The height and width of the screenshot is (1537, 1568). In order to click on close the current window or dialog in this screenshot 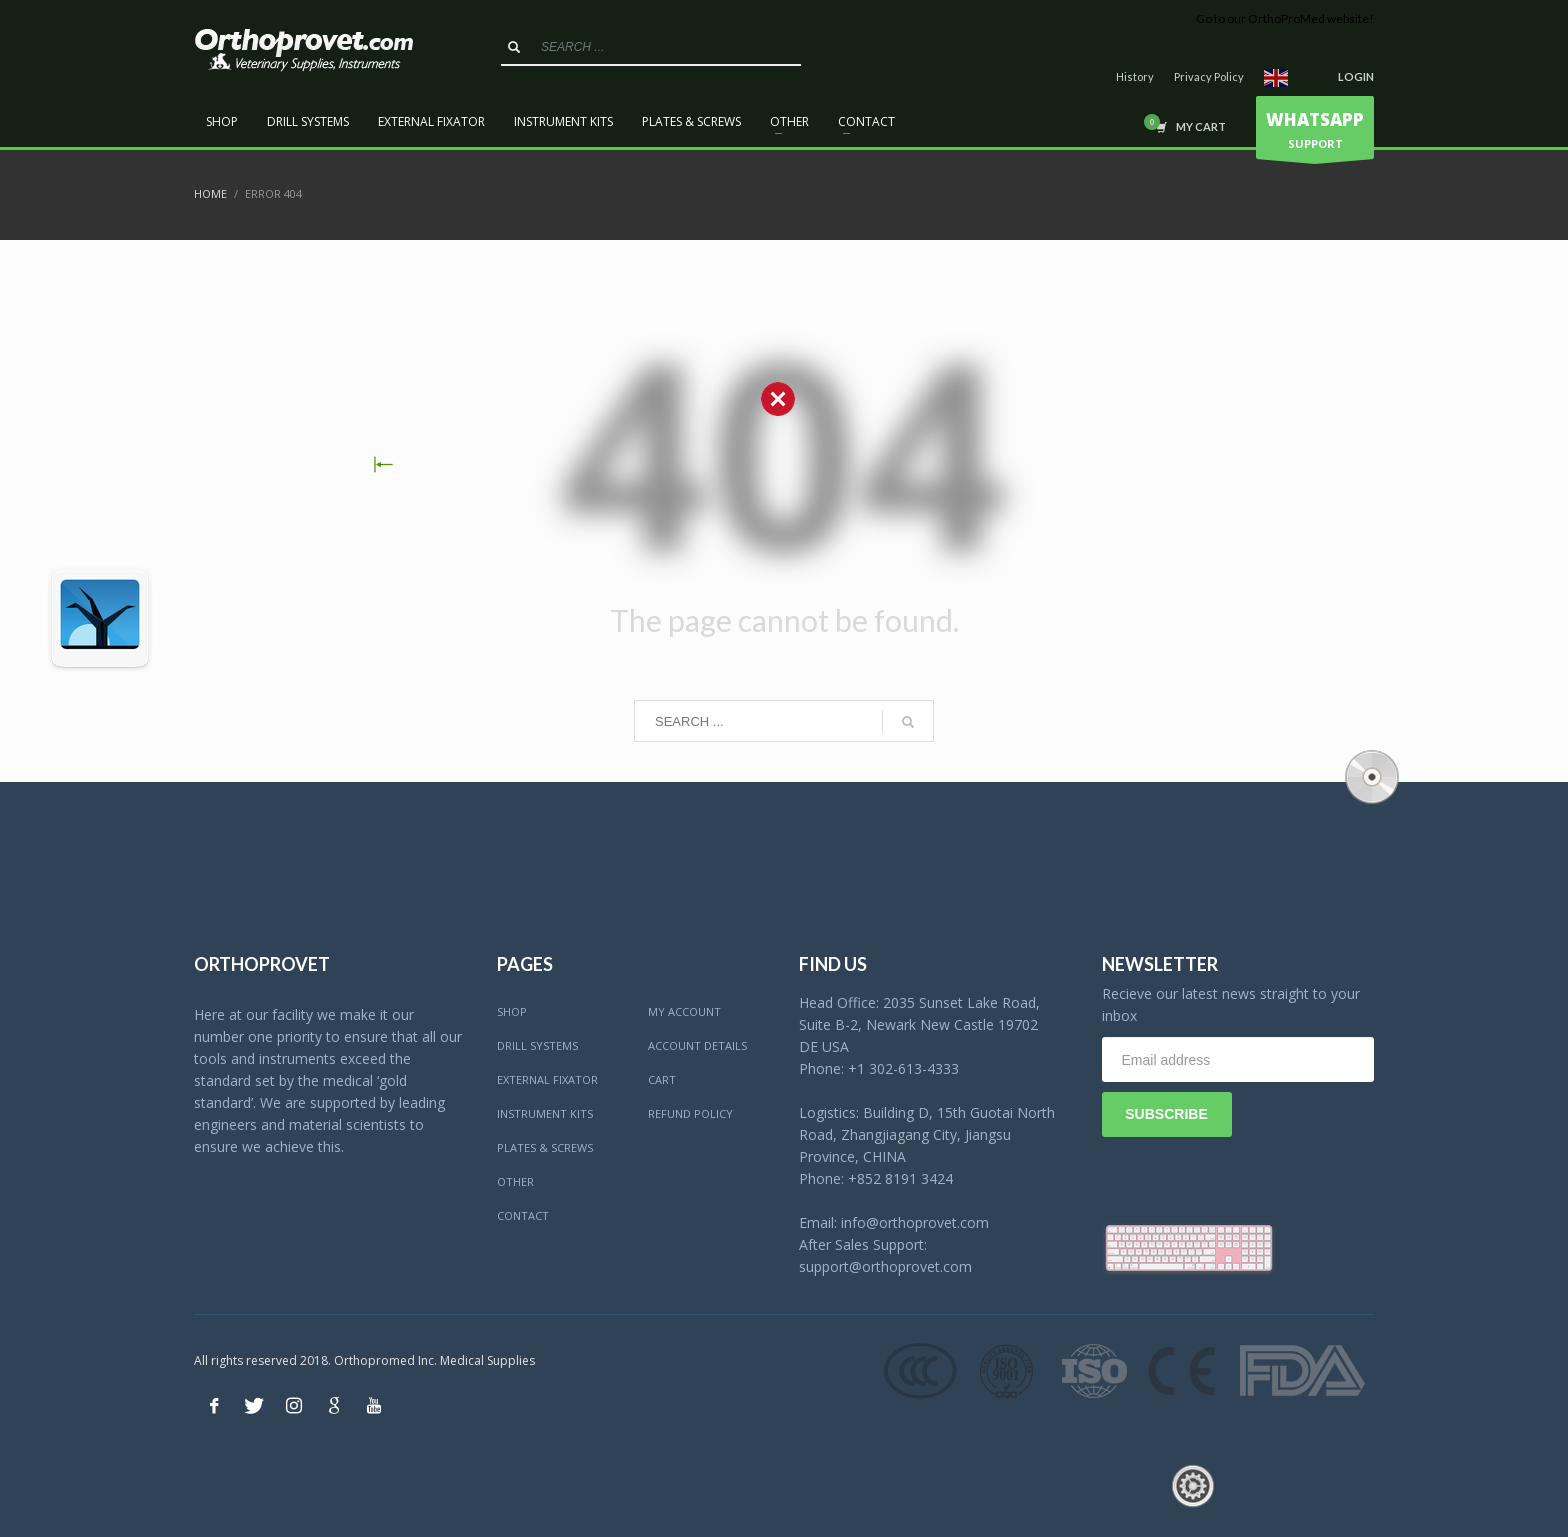, I will do `click(778, 399)`.